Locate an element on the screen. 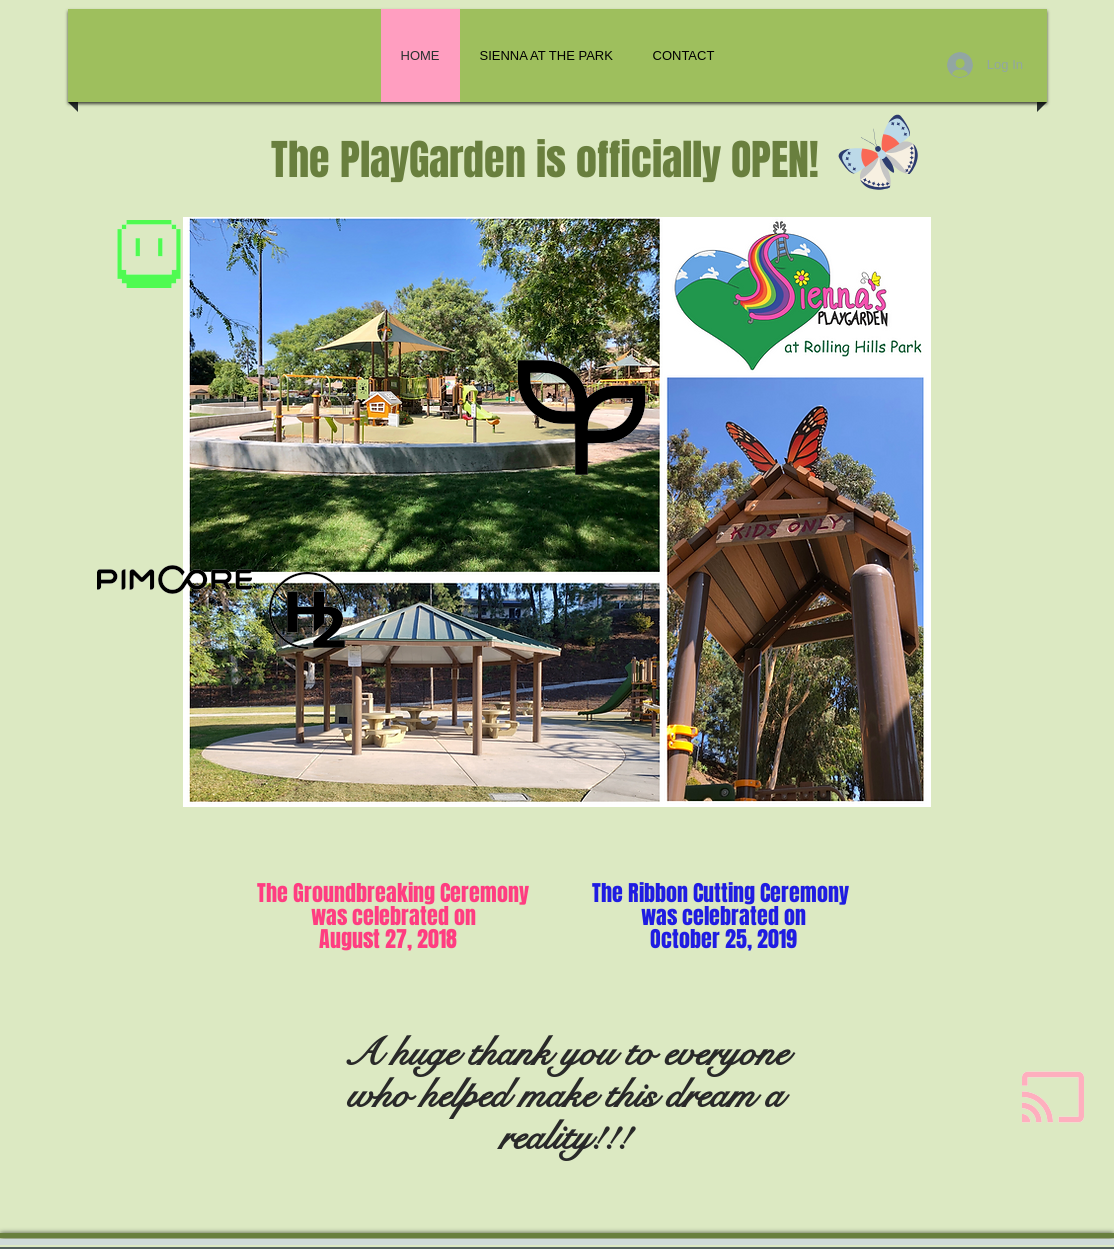 The width and height of the screenshot is (1114, 1249). indicates eco-friendly or sustainable option is located at coordinates (581, 417).